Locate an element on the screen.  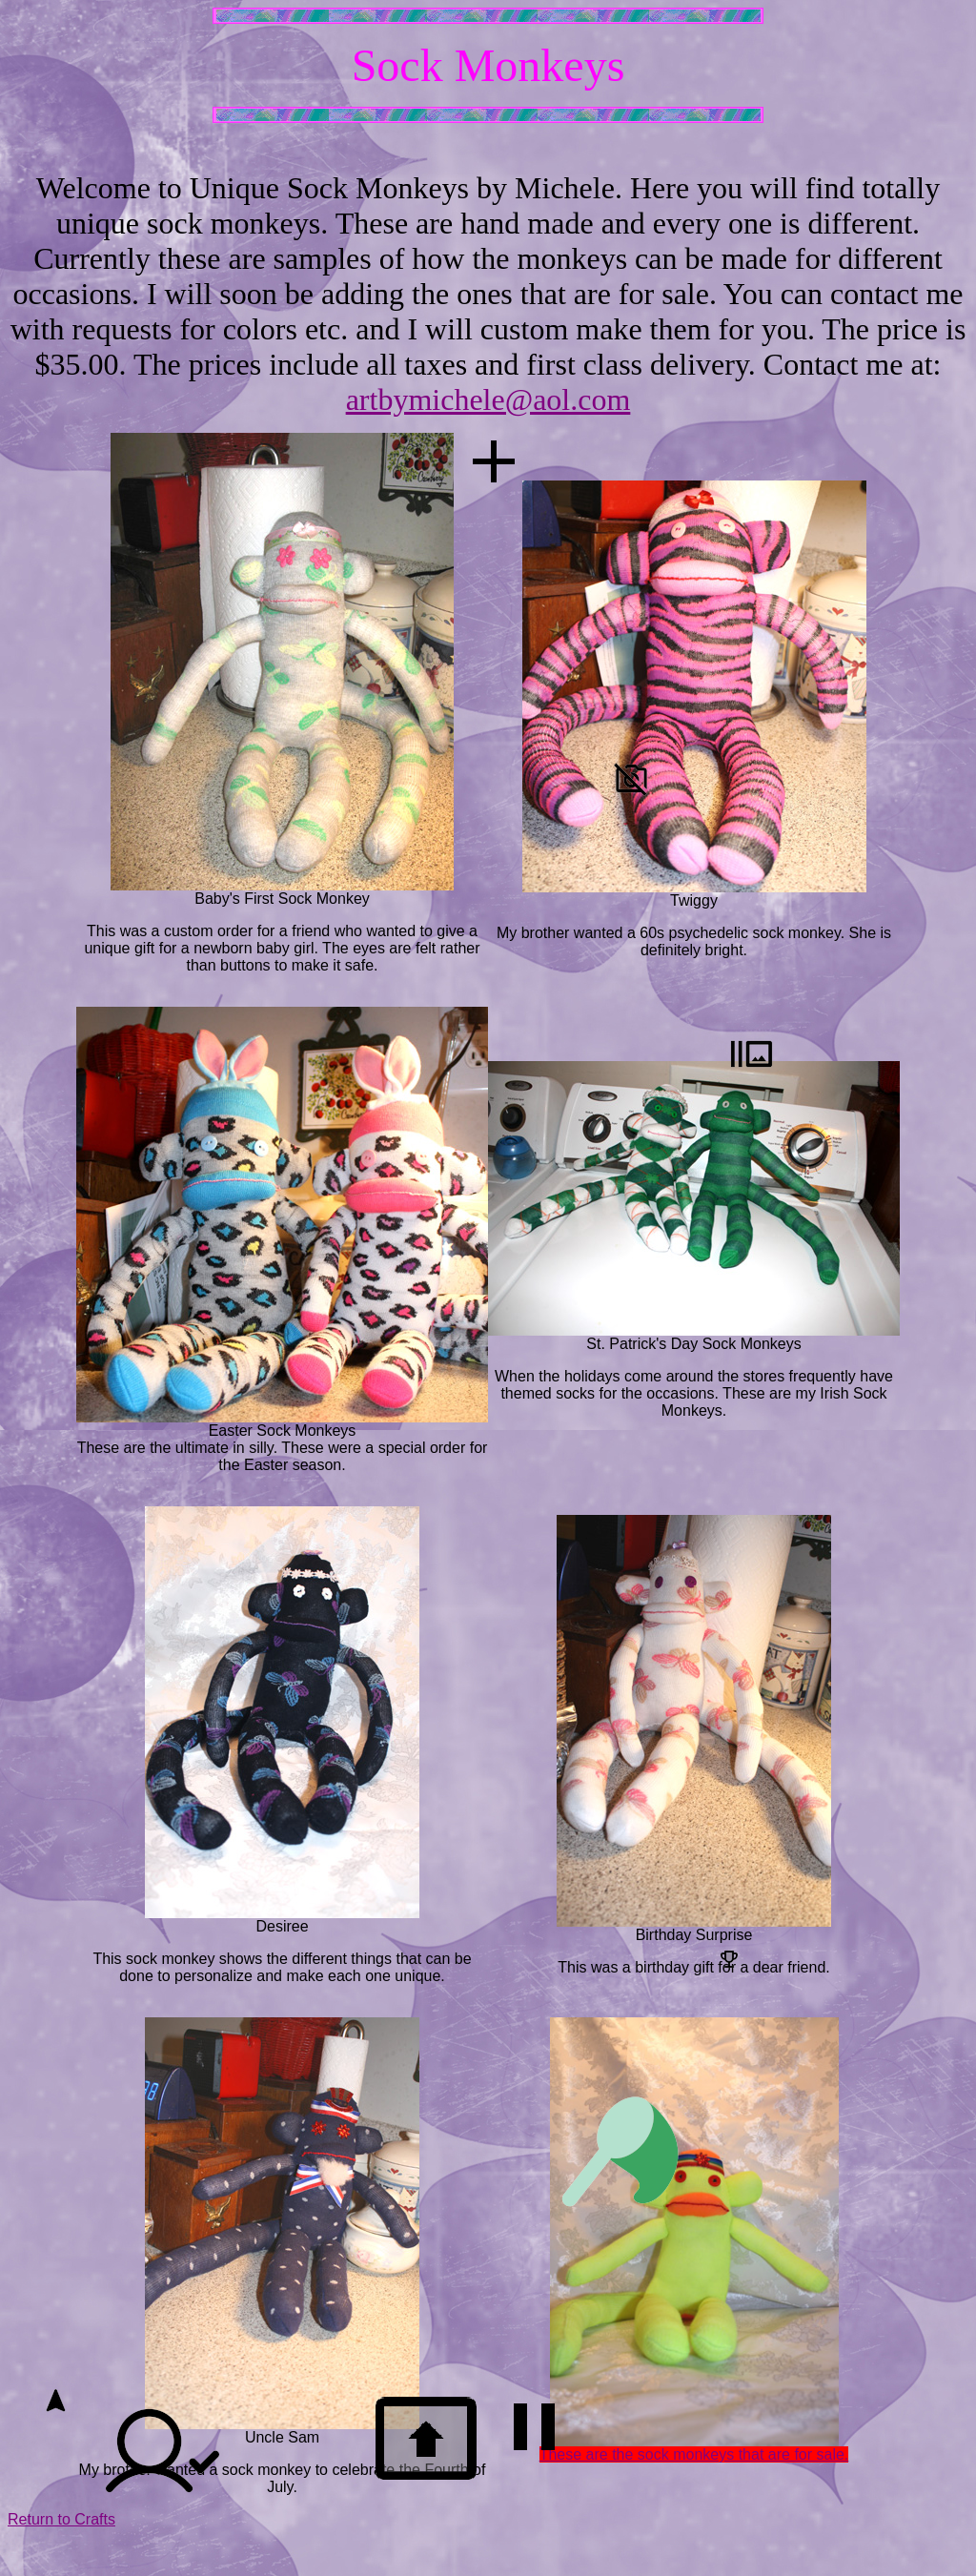
pause media playback is located at coordinates (534, 2426).